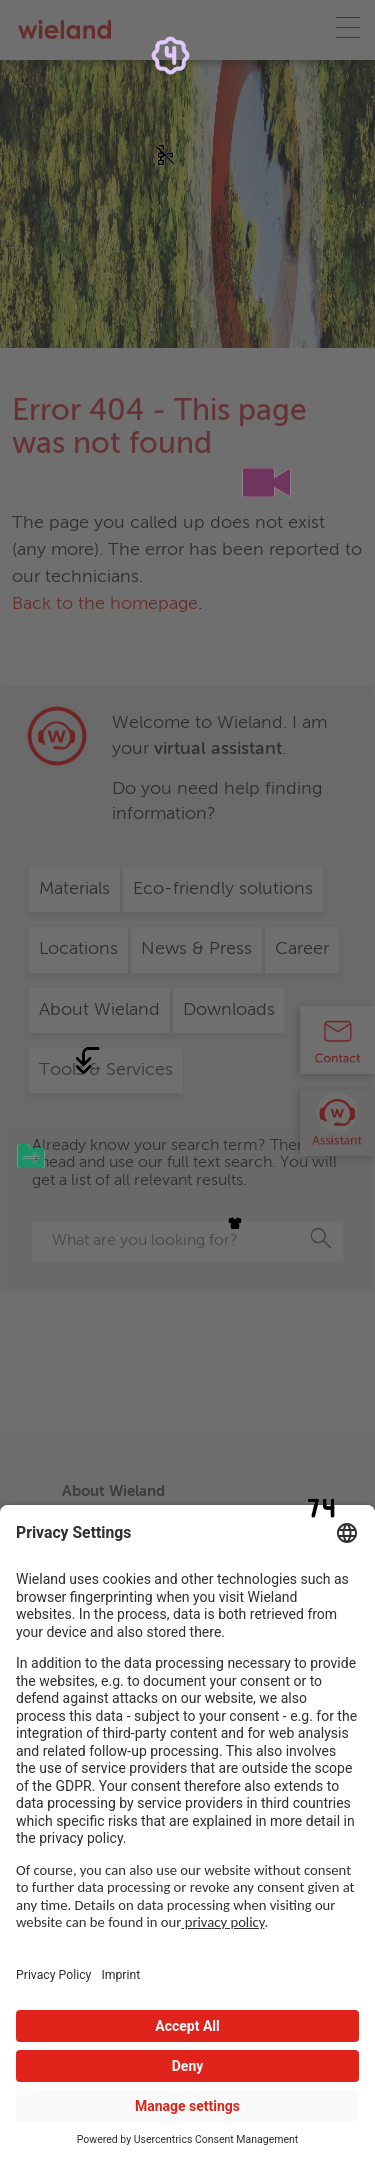 Image resolution: width=375 pixels, height=2162 pixels. I want to click on go back and scroll down, so click(88, 1061).